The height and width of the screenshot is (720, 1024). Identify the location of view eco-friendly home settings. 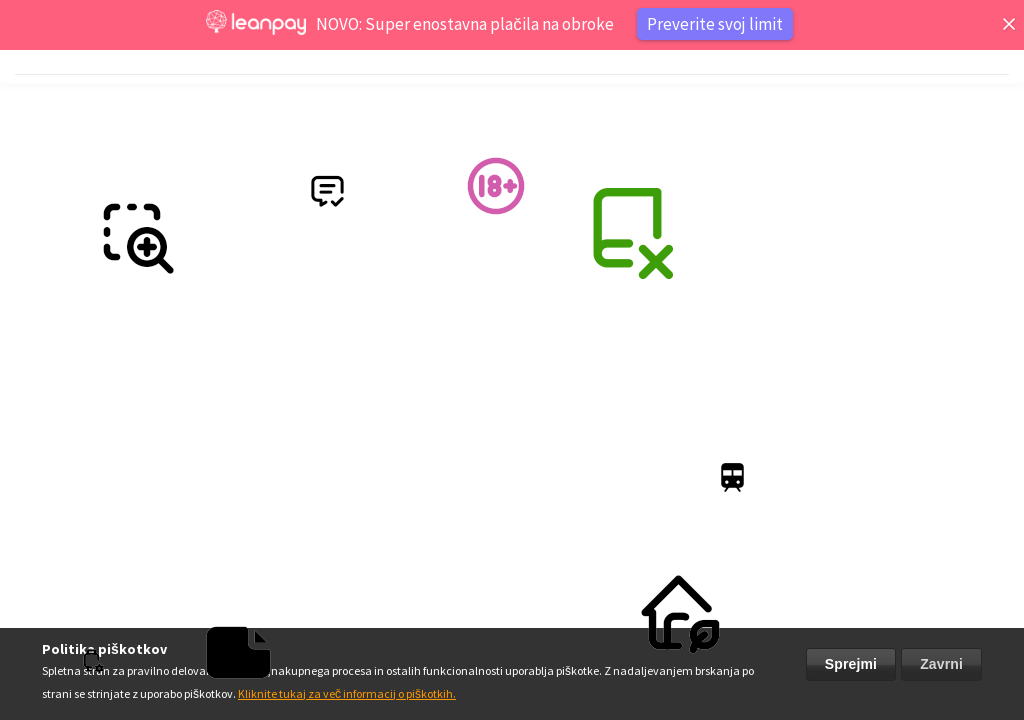
(678, 612).